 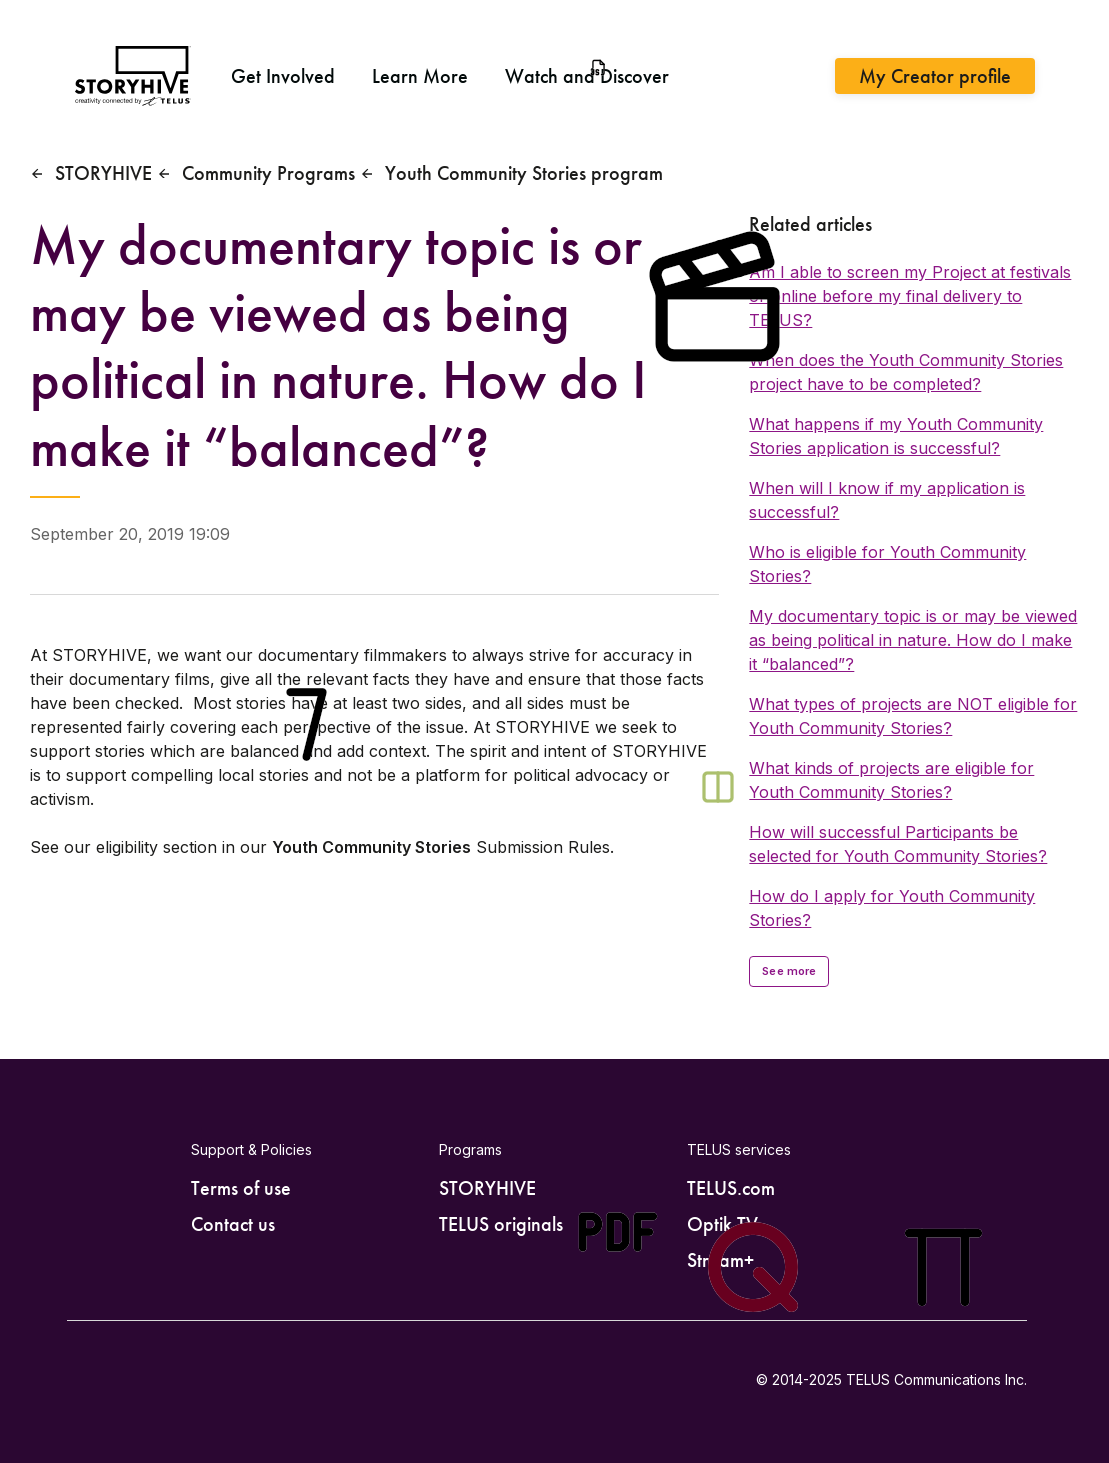 What do you see at coordinates (717, 299) in the screenshot?
I see `access video or movie content` at bounding box center [717, 299].